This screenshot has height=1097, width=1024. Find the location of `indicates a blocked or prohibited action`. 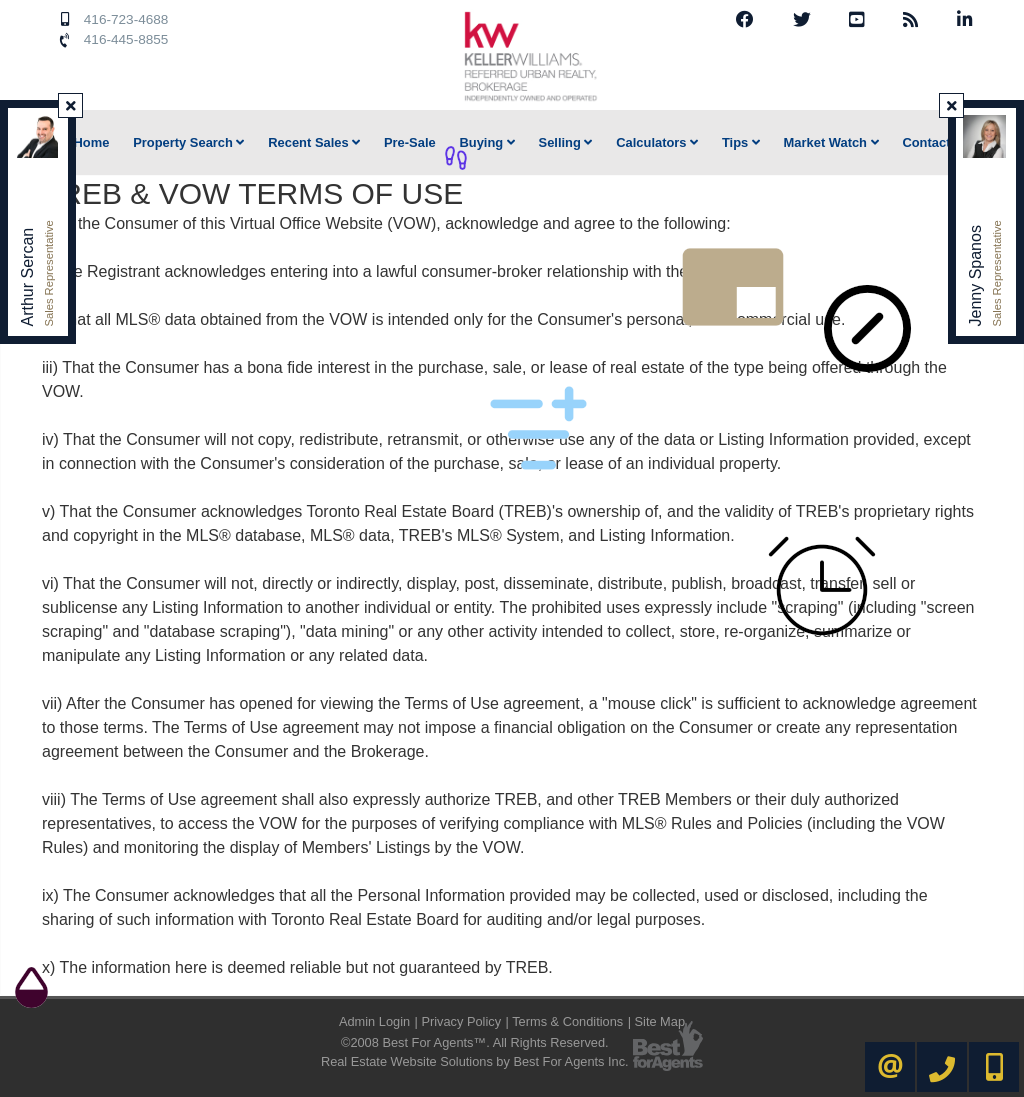

indicates a blocked or prohibited action is located at coordinates (867, 328).